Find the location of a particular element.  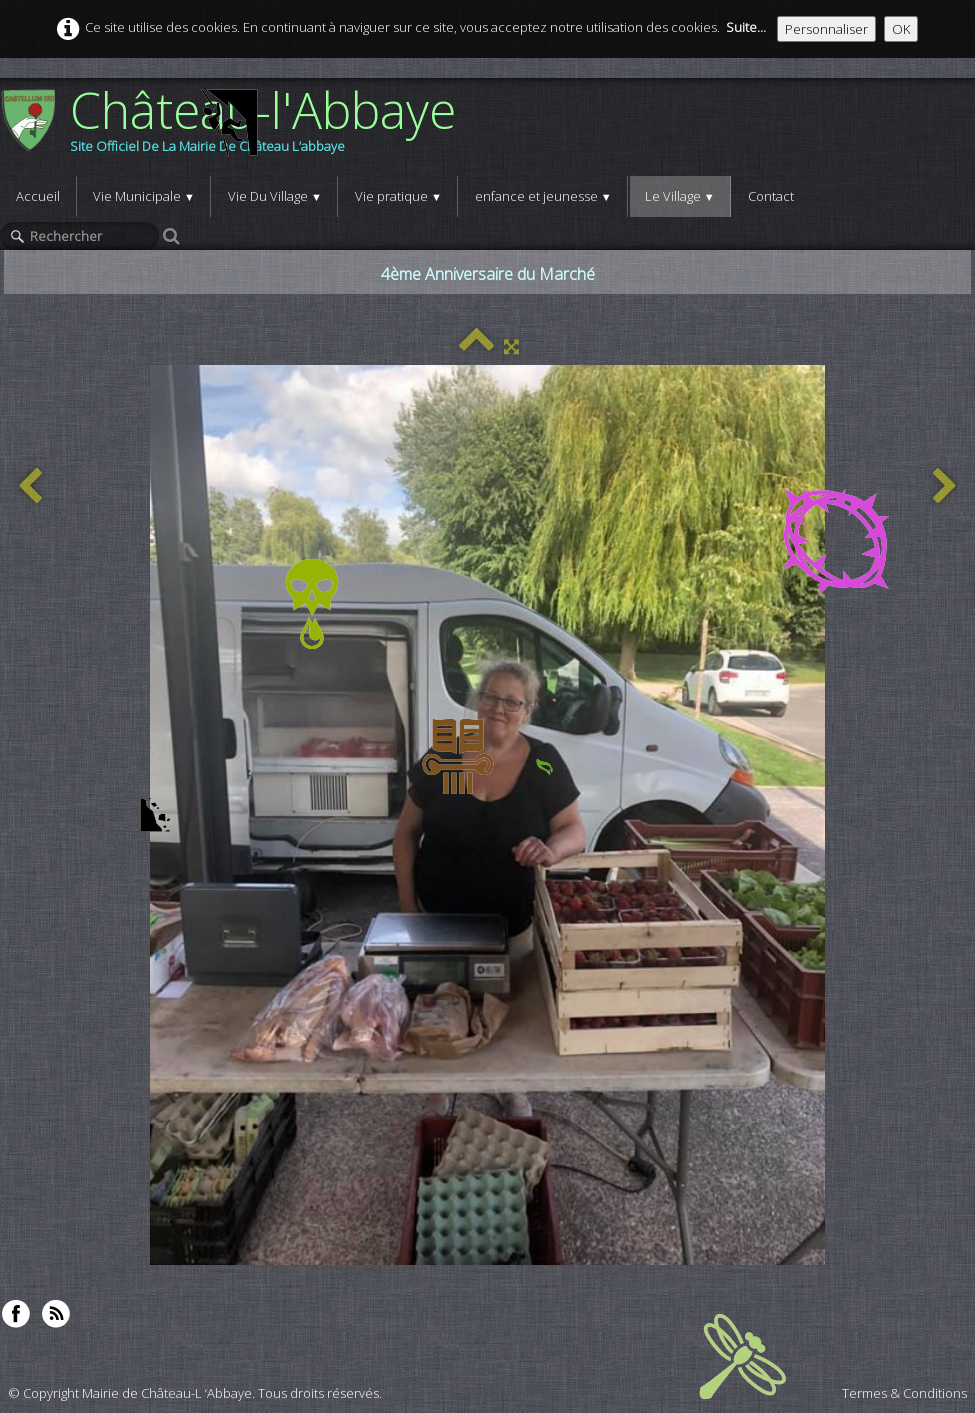

access educational or learning resources is located at coordinates (458, 755).